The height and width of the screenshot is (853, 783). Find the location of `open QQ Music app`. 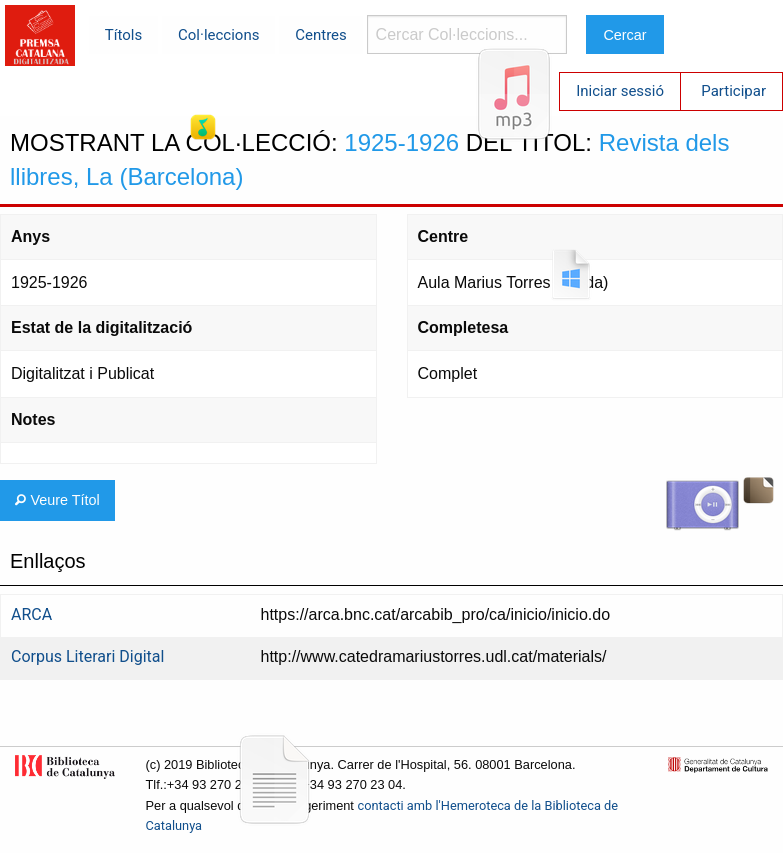

open QQ Music app is located at coordinates (203, 127).